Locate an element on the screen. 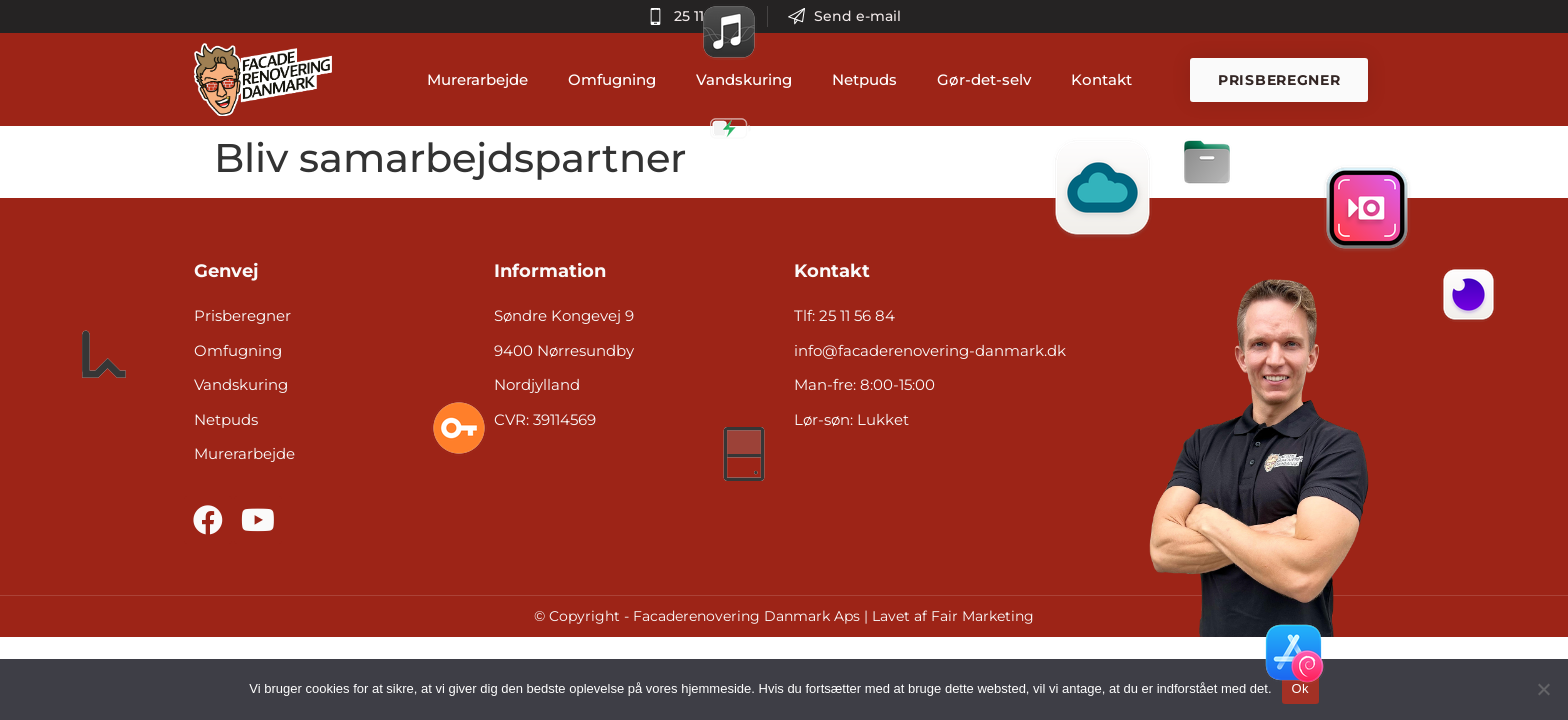  battery at 40% and currently charging is located at coordinates (730, 128).